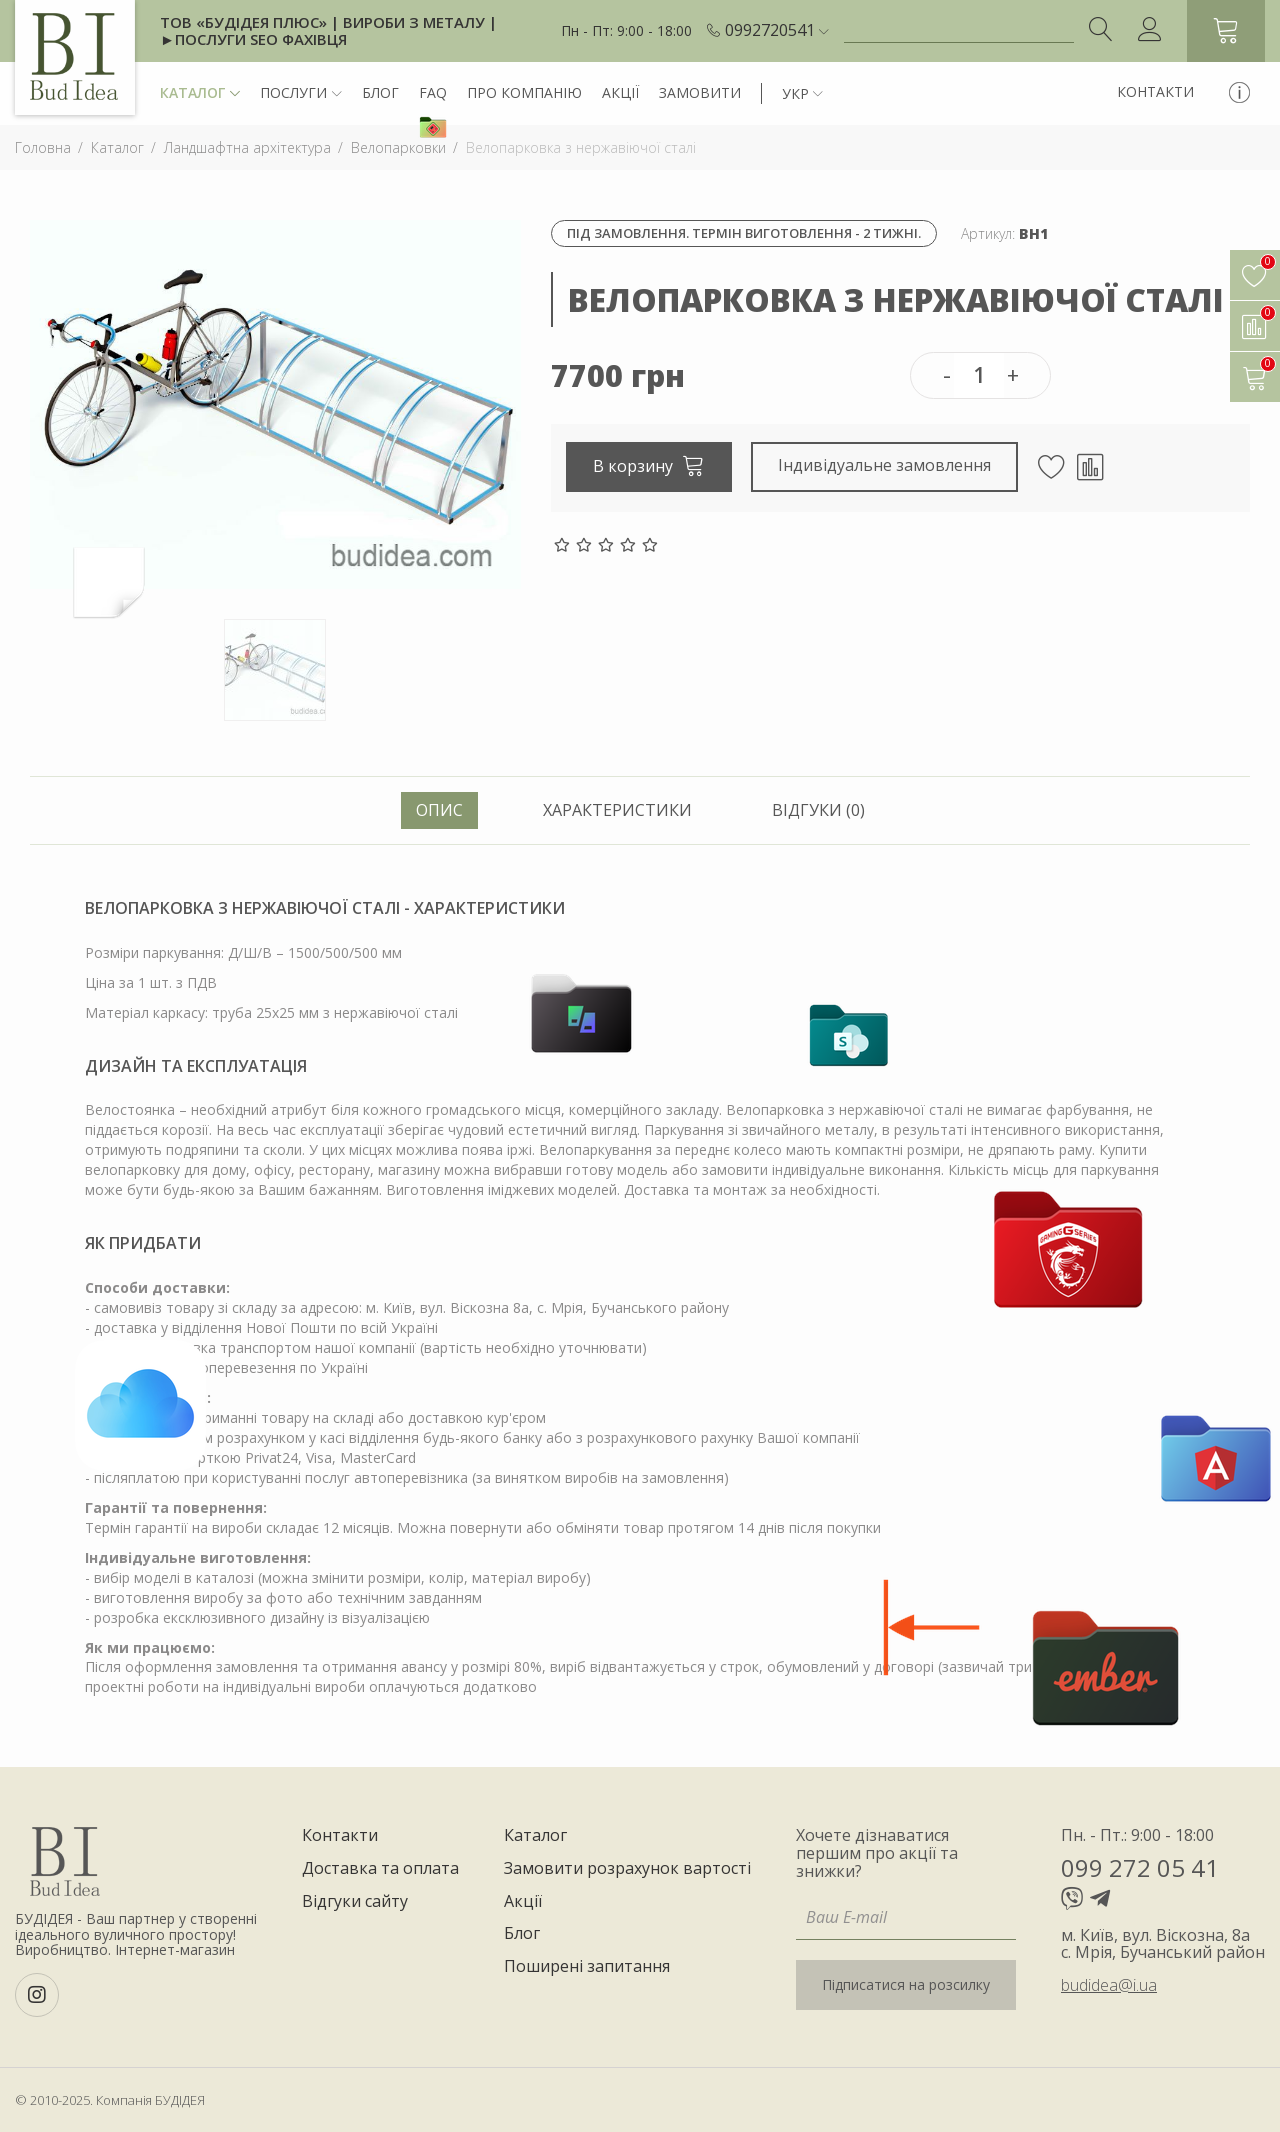 The image size is (1280, 2132). What do you see at coordinates (1067, 1253) in the screenshot?
I see `open folder containing MSI software or drivers` at bounding box center [1067, 1253].